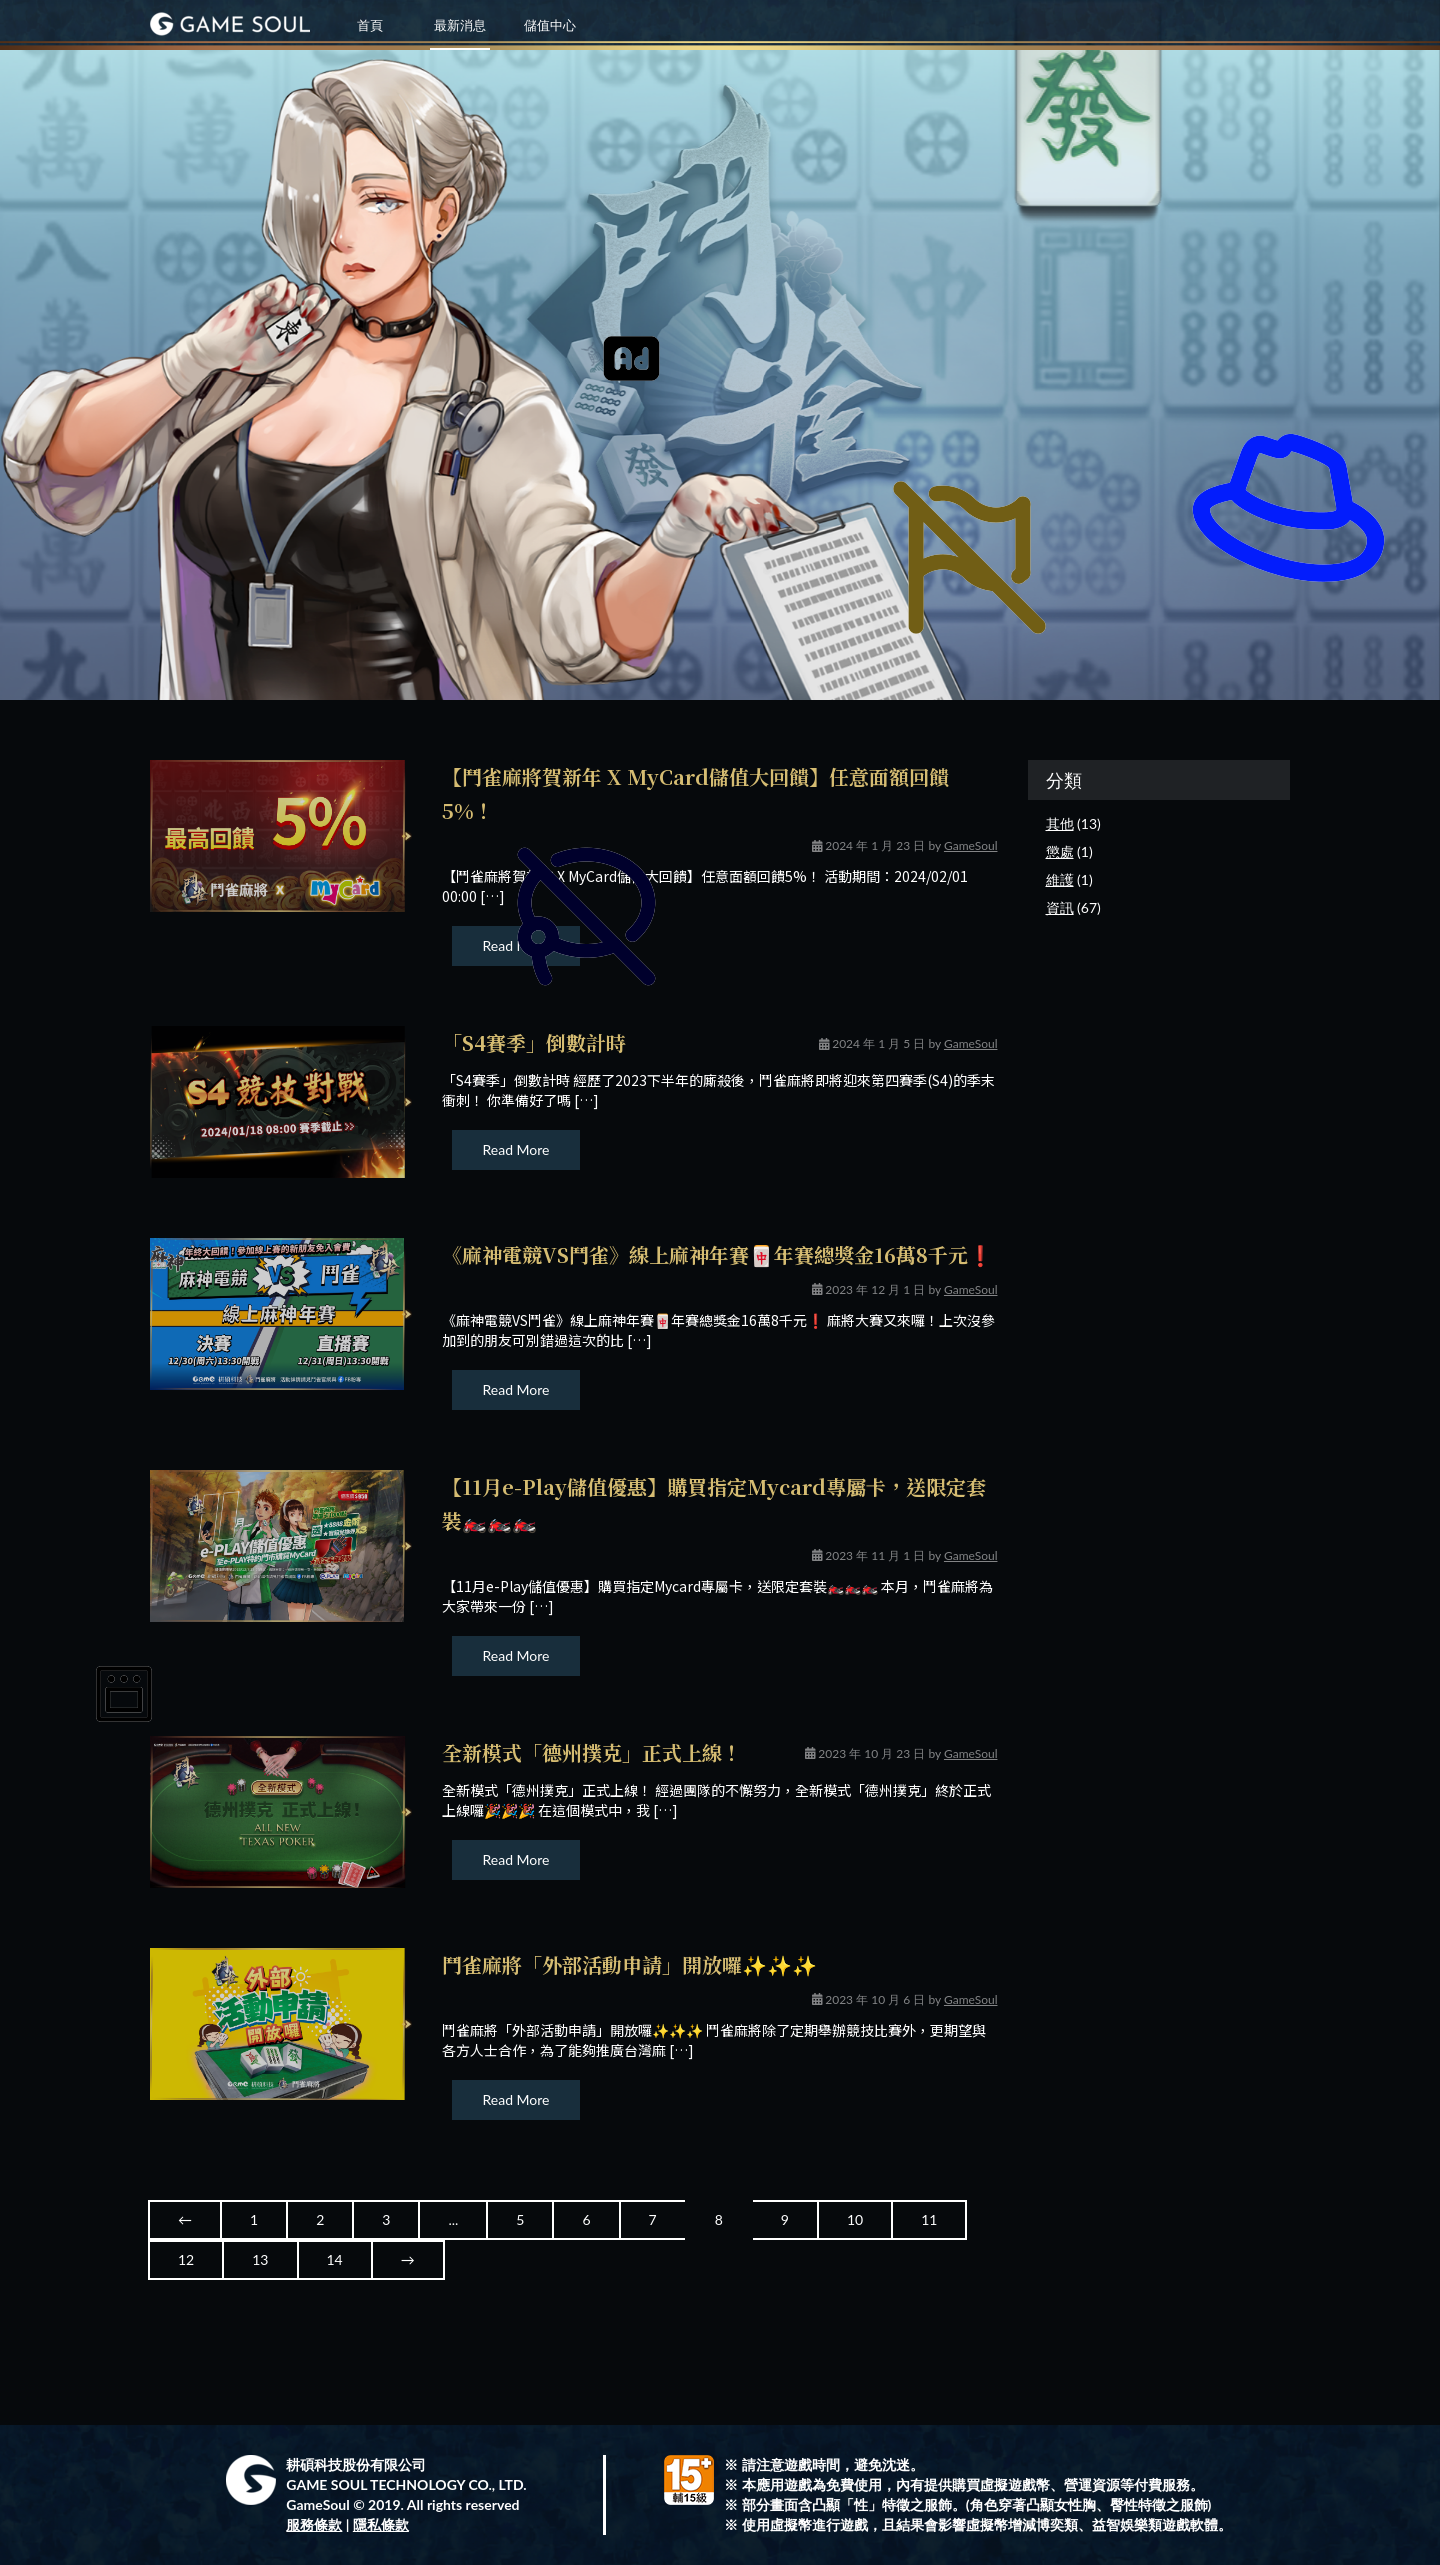  Describe the element at coordinates (124, 1694) in the screenshot. I see `access kitchen or cooking appliance controls` at that location.